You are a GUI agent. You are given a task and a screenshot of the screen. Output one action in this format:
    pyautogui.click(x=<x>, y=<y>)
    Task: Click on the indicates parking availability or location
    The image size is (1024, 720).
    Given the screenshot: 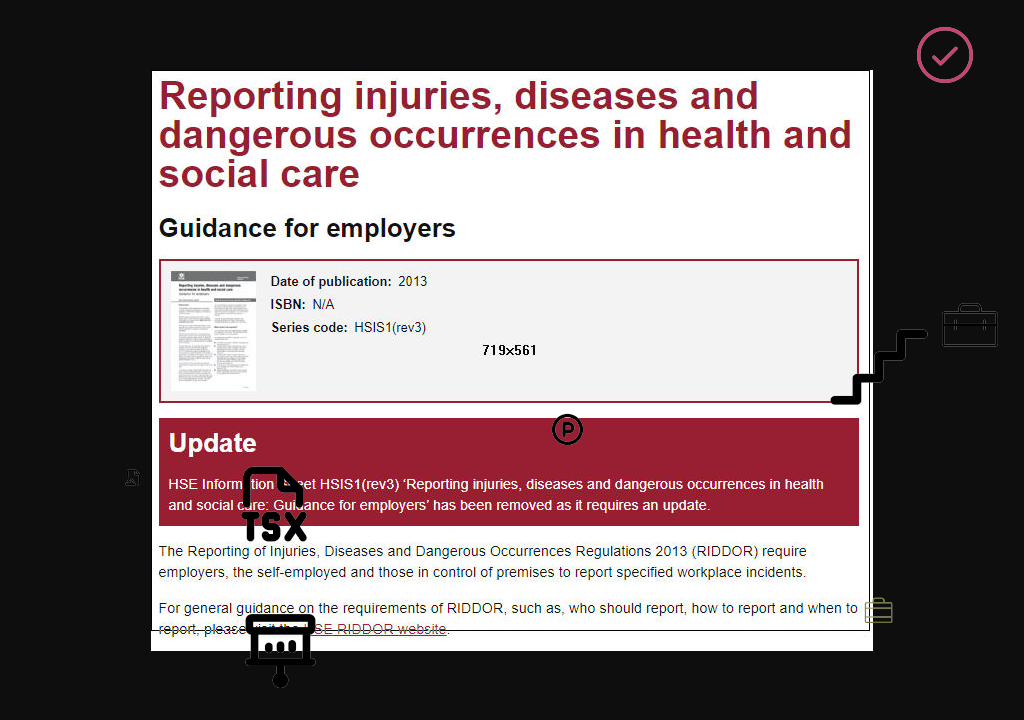 What is the action you would take?
    pyautogui.click(x=567, y=429)
    